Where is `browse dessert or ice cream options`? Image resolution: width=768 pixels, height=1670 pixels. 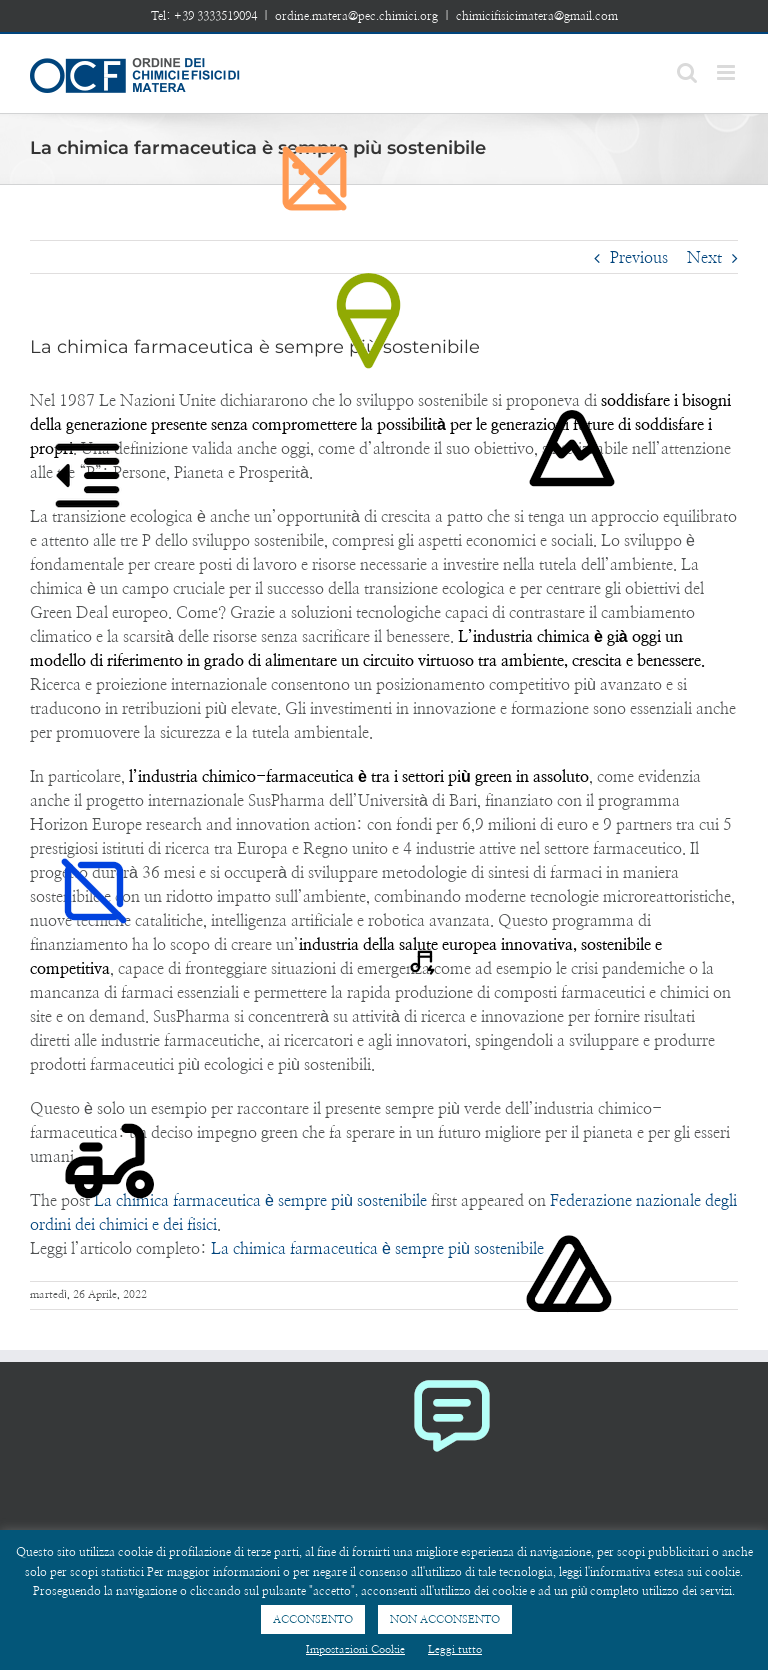
browse dessert or ice cream options is located at coordinates (368, 318).